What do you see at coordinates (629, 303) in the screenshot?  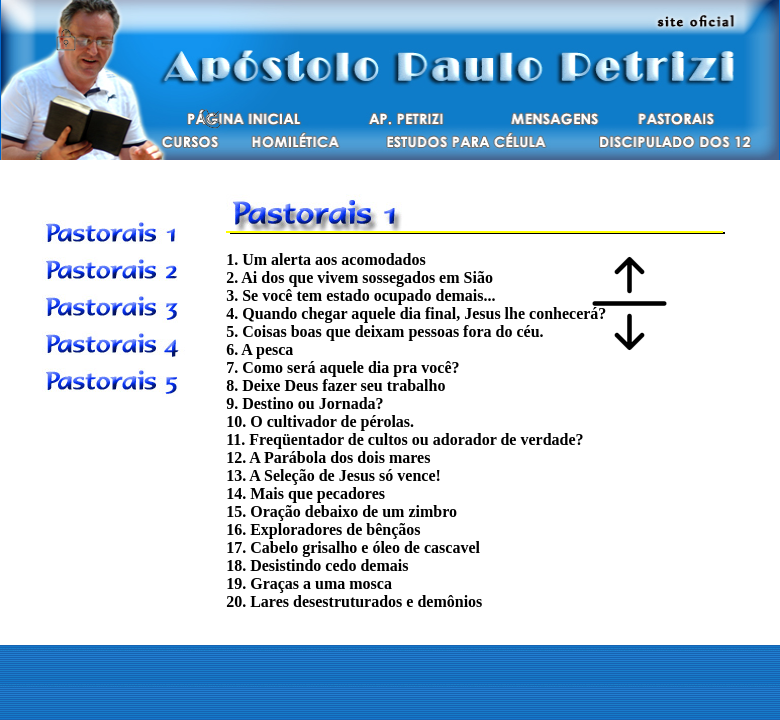 I see `expand content vertically` at bounding box center [629, 303].